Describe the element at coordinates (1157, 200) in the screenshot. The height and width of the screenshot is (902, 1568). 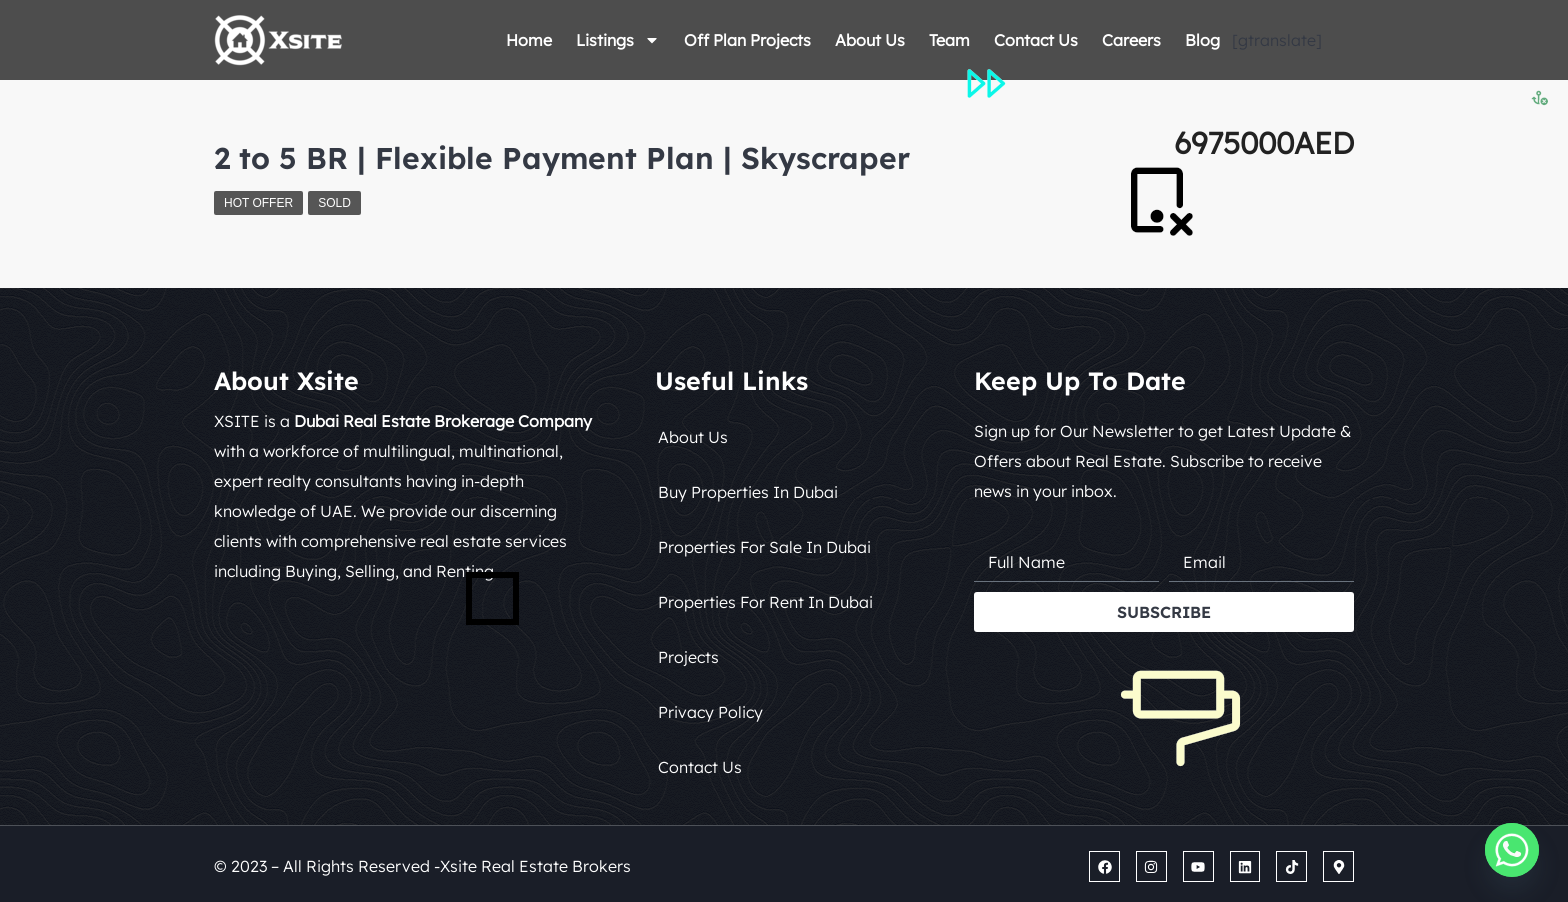
I see `disconnect or remove tablet device` at that location.